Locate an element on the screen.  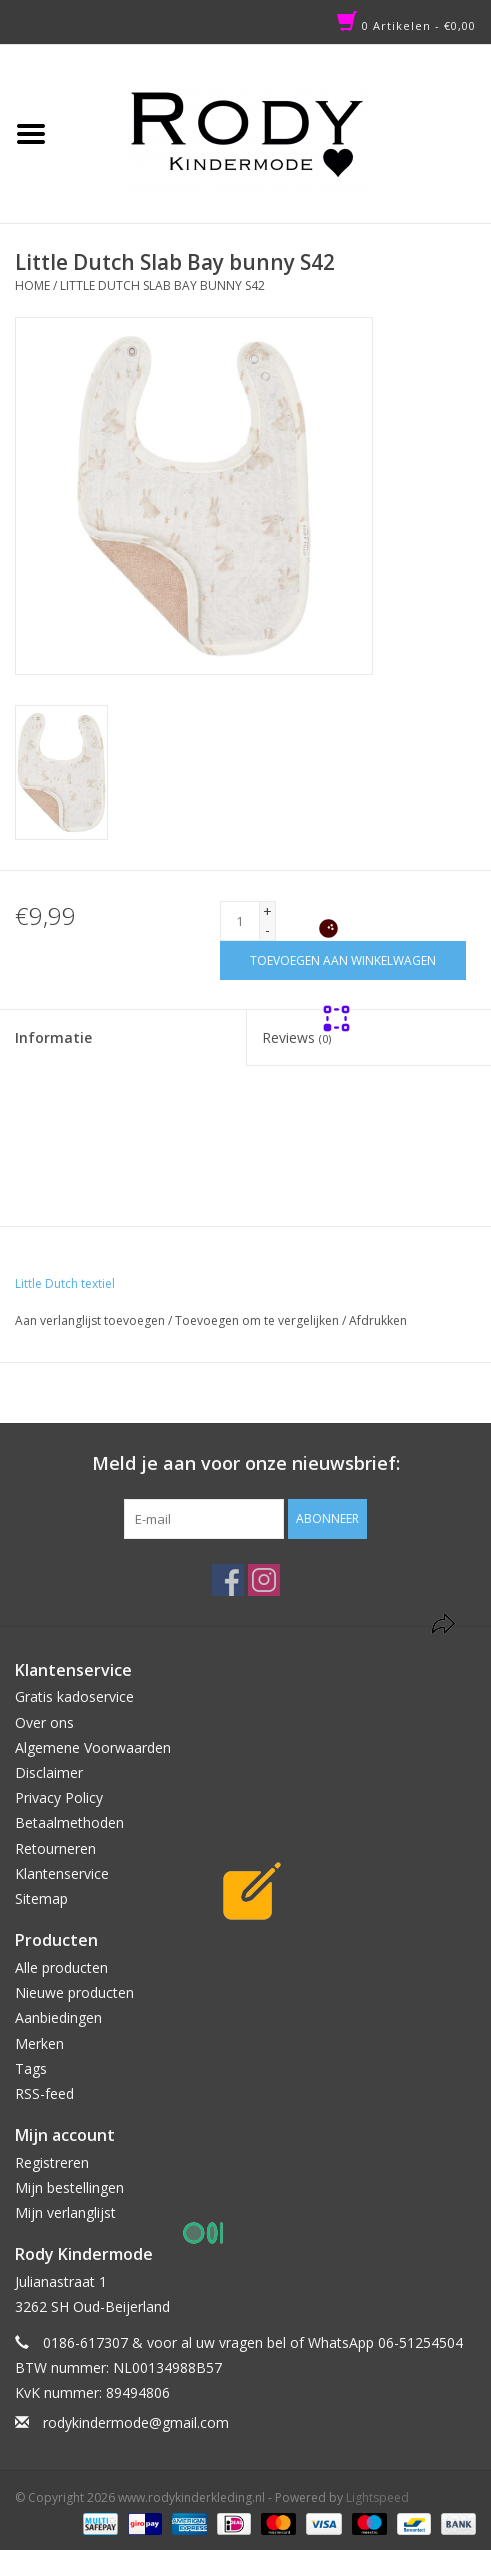
visit medium profile or blog is located at coordinates (203, 2233).